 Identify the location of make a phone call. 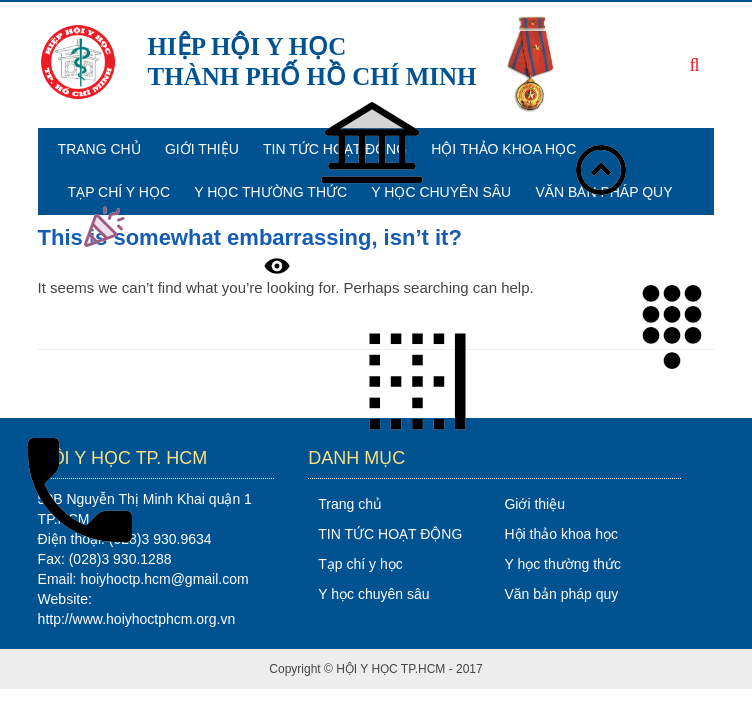
(80, 490).